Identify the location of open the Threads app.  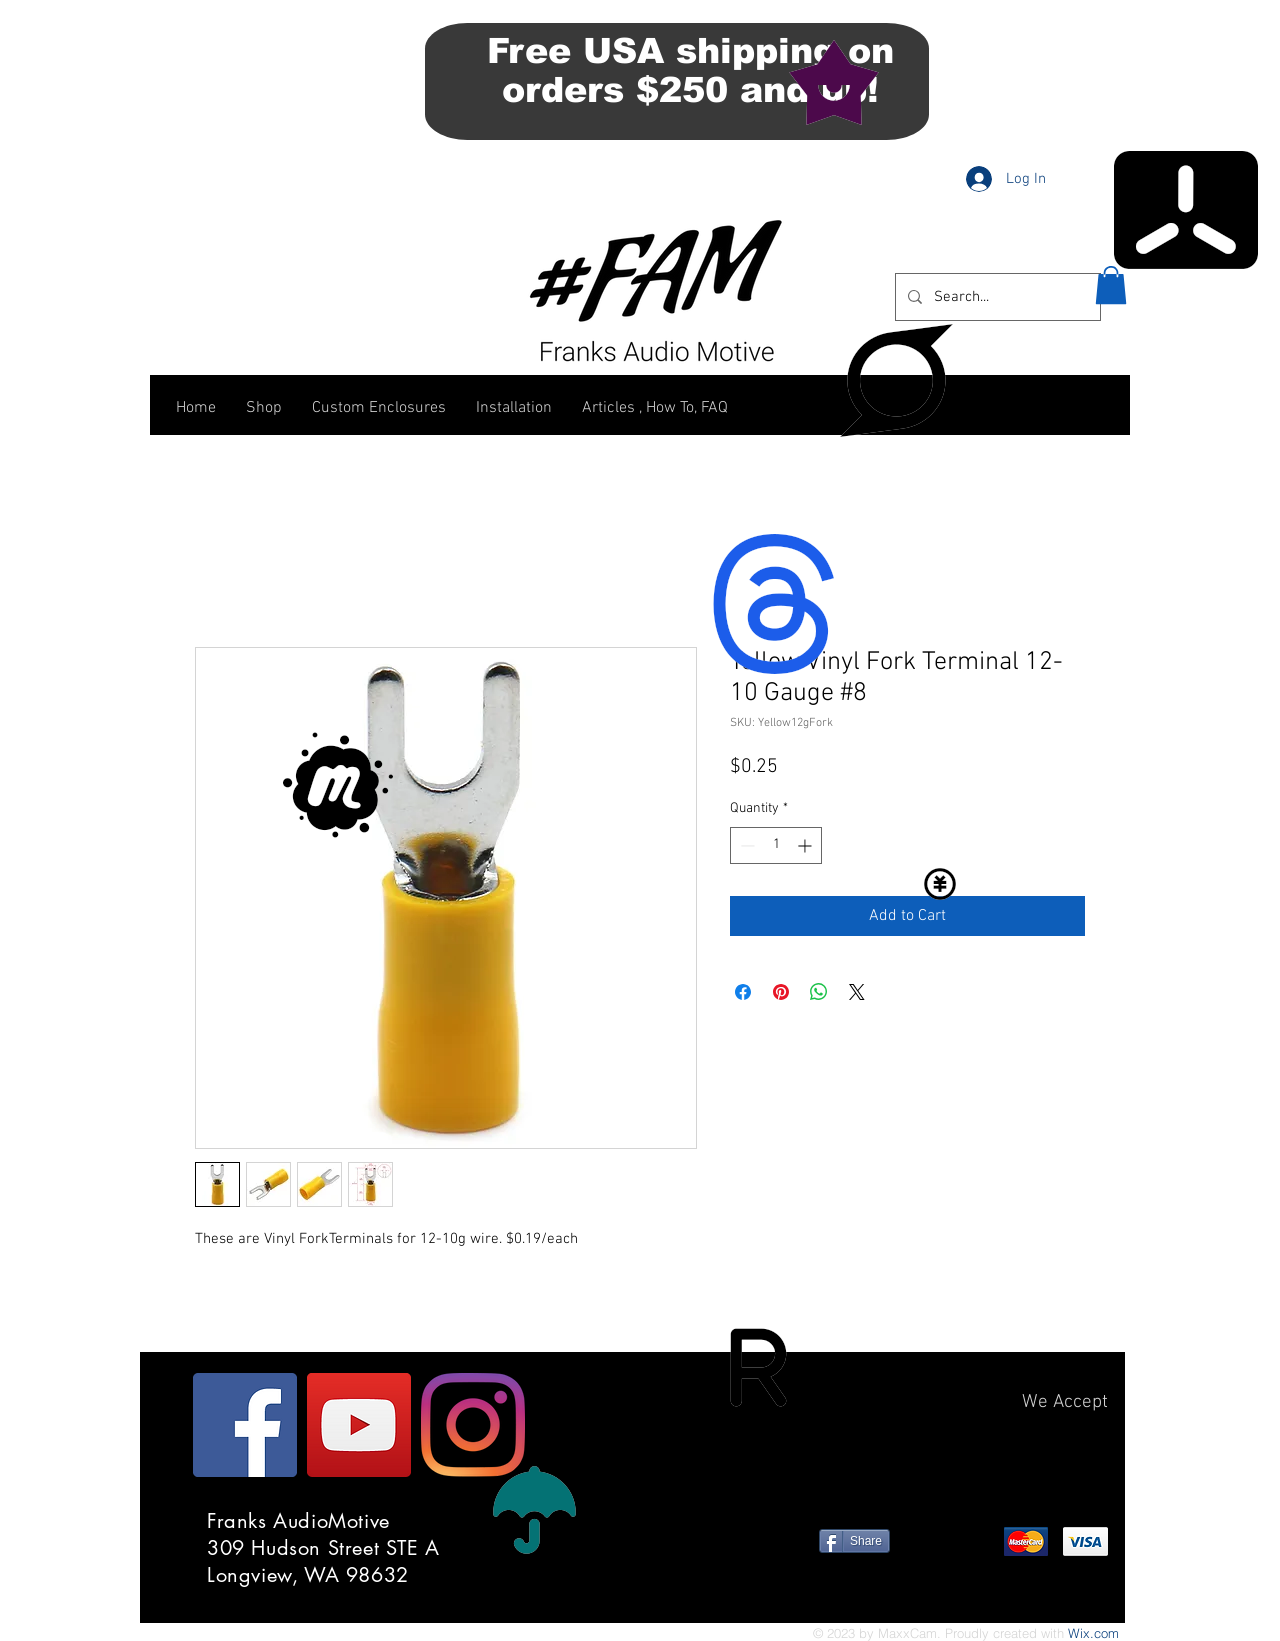
(774, 604).